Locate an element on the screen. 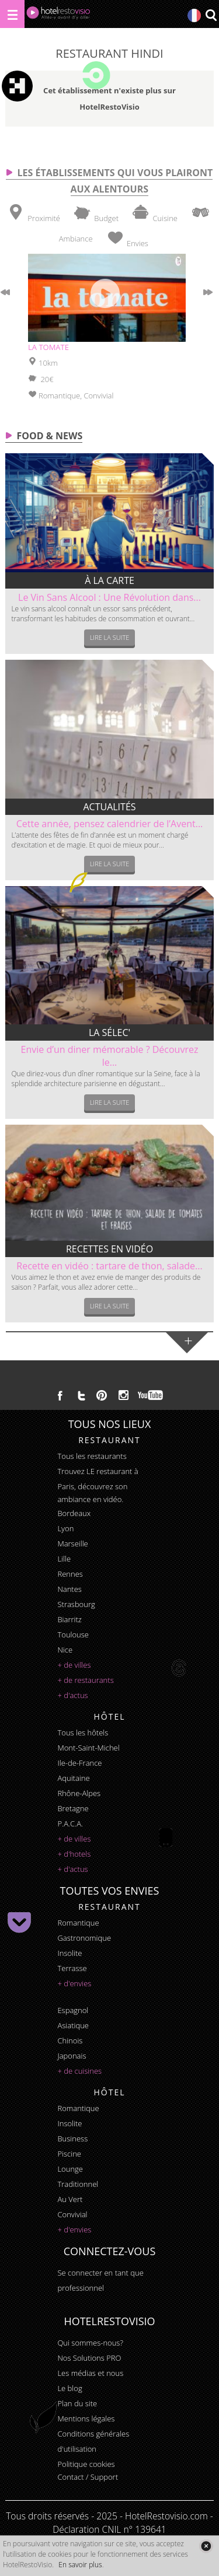 This screenshot has width=219, height=2576. compose or write a new document is located at coordinates (78, 882).